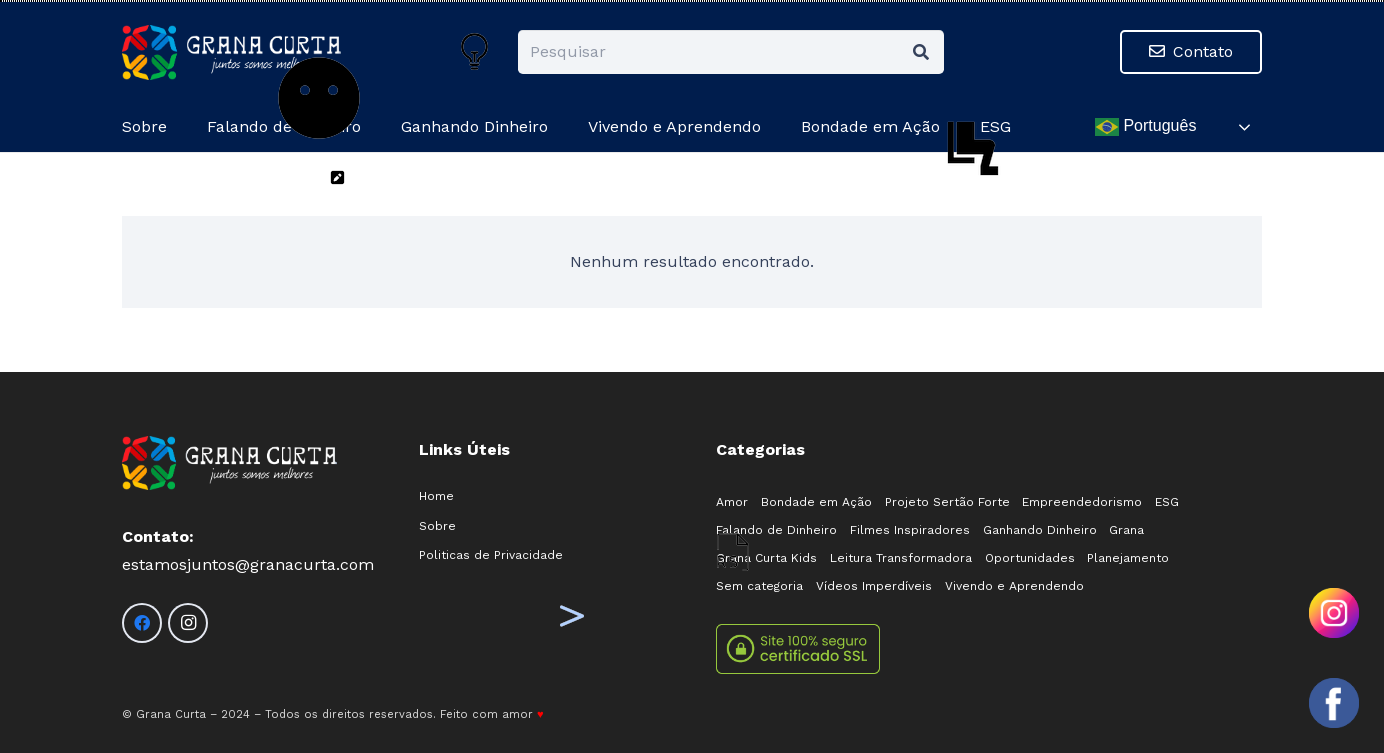 This screenshot has width=1384, height=753. What do you see at coordinates (474, 51) in the screenshot?
I see `view tips or suggestions` at bounding box center [474, 51].